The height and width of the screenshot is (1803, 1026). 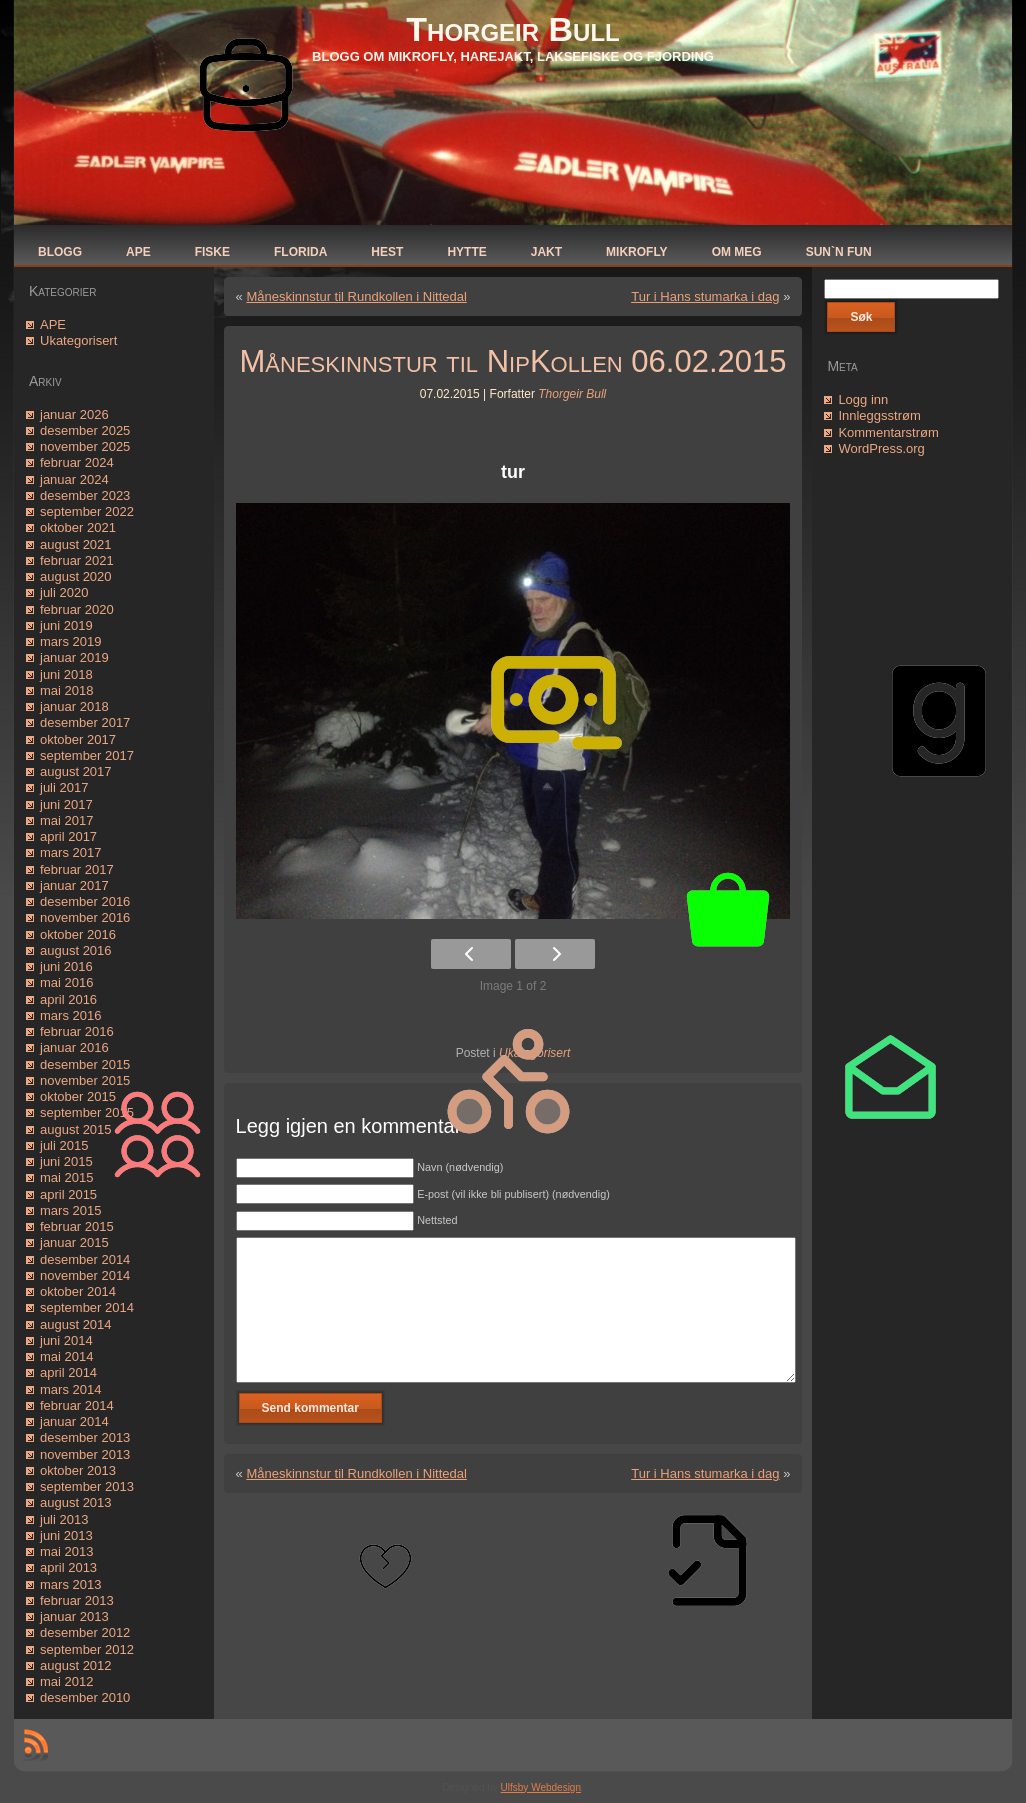 What do you see at coordinates (939, 721) in the screenshot?
I see `open Goodreads app` at bounding box center [939, 721].